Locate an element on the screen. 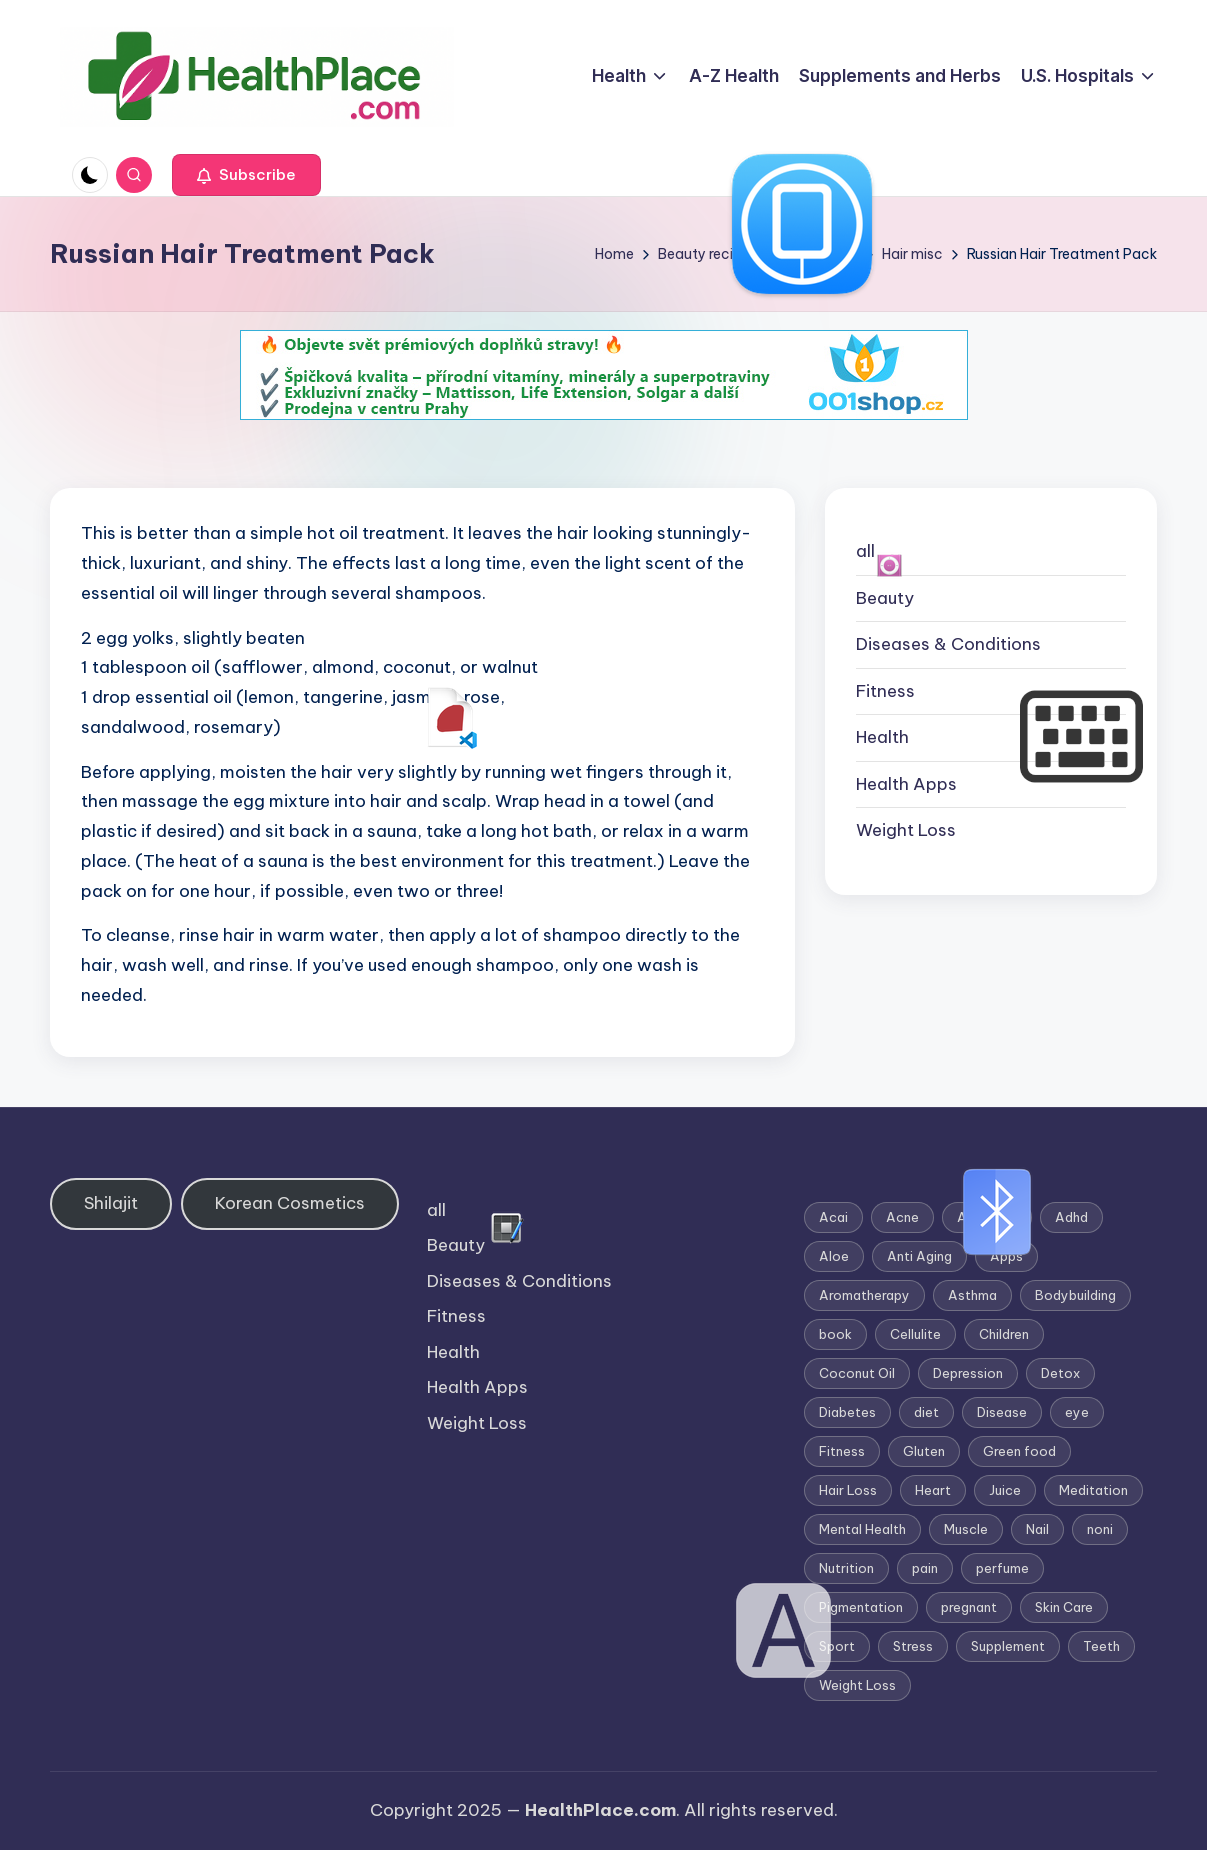  indicates bluetooth is active and connected is located at coordinates (997, 1212).